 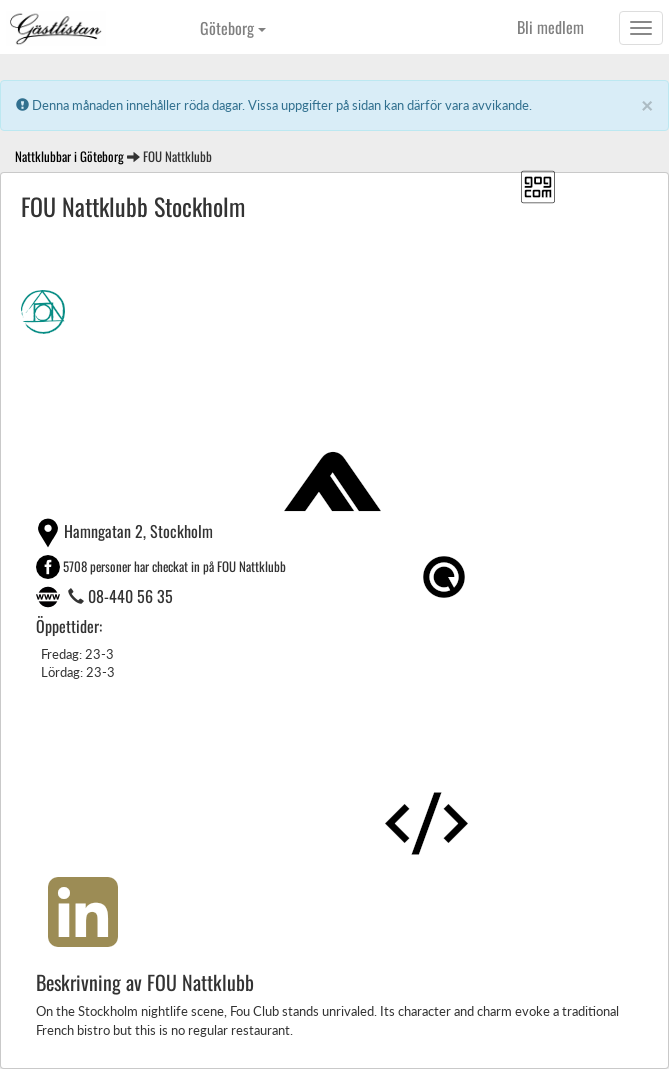 What do you see at coordinates (332, 481) in the screenshot?
I see `launch THE FINALS game` at bounding box center [332, 481].